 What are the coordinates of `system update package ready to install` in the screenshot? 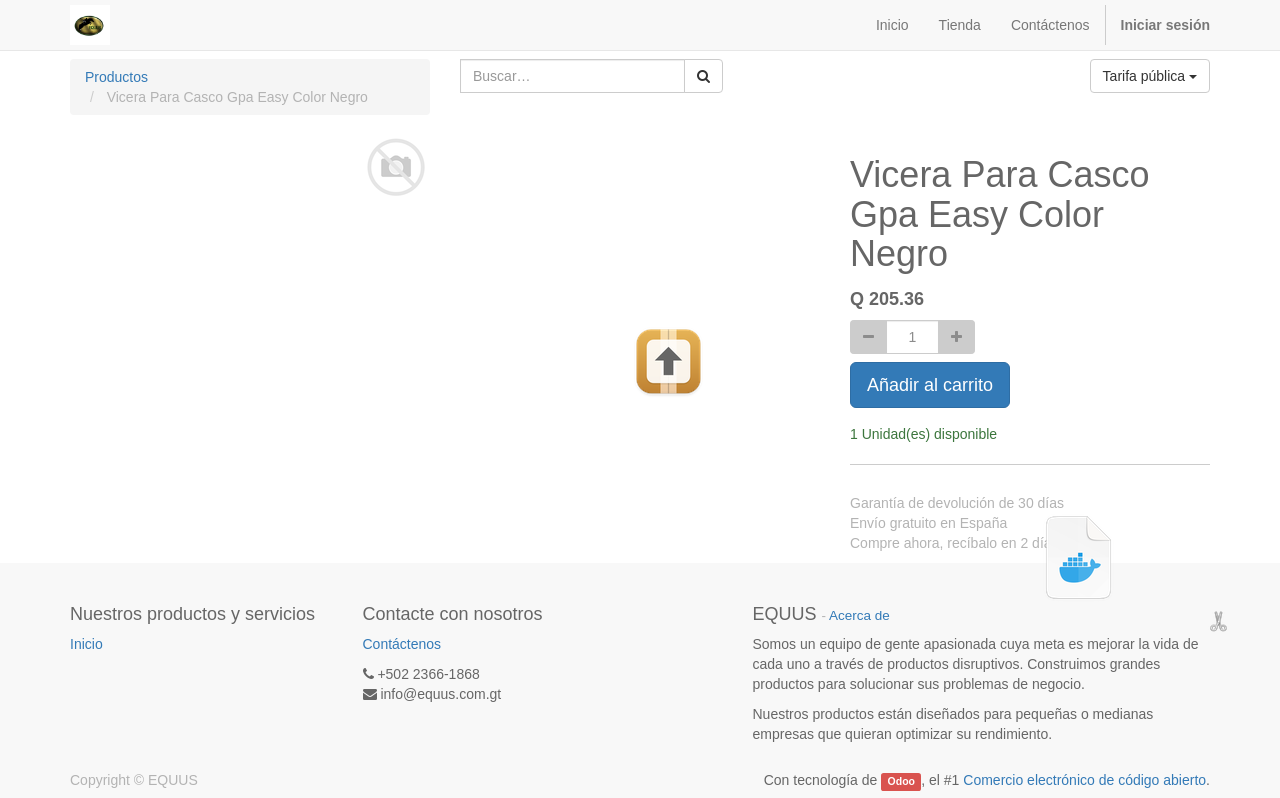 It's located at (668, 362).